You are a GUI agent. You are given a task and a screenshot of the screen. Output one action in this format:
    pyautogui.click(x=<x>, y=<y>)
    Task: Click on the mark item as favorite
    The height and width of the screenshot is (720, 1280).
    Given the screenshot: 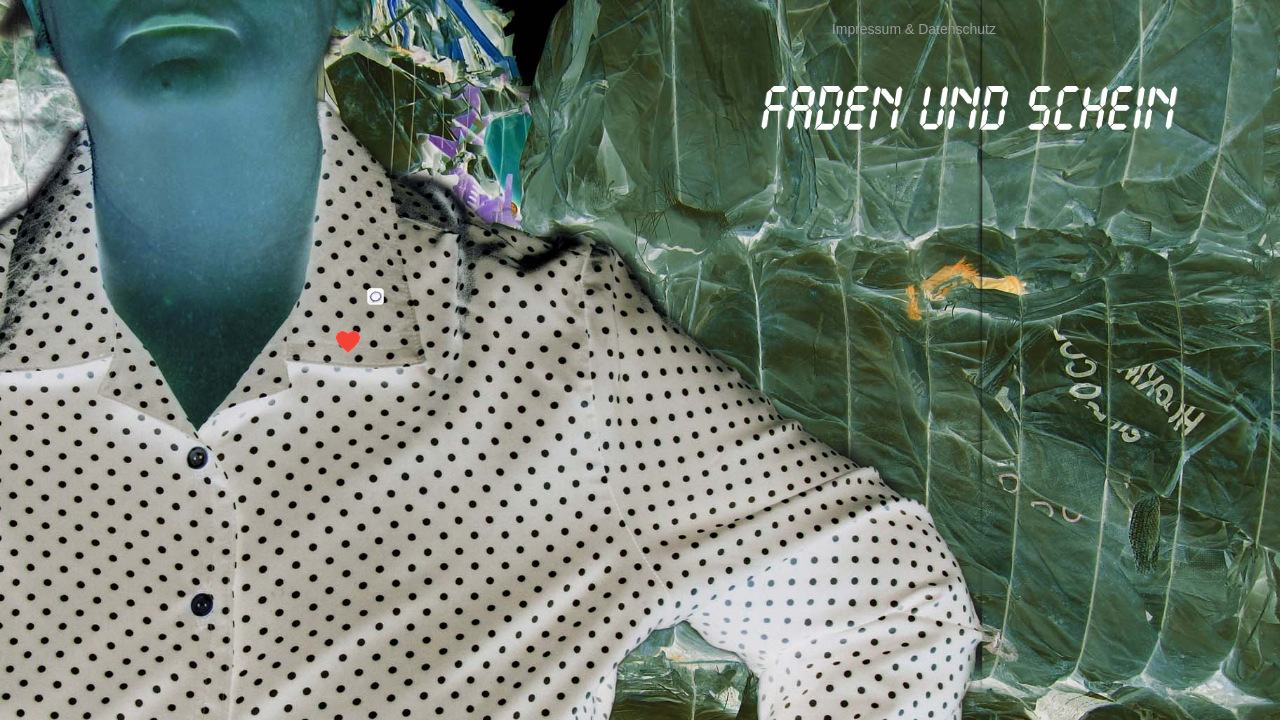 What is the action you would take?
    pyautogui.click(x=348, y=342)
    